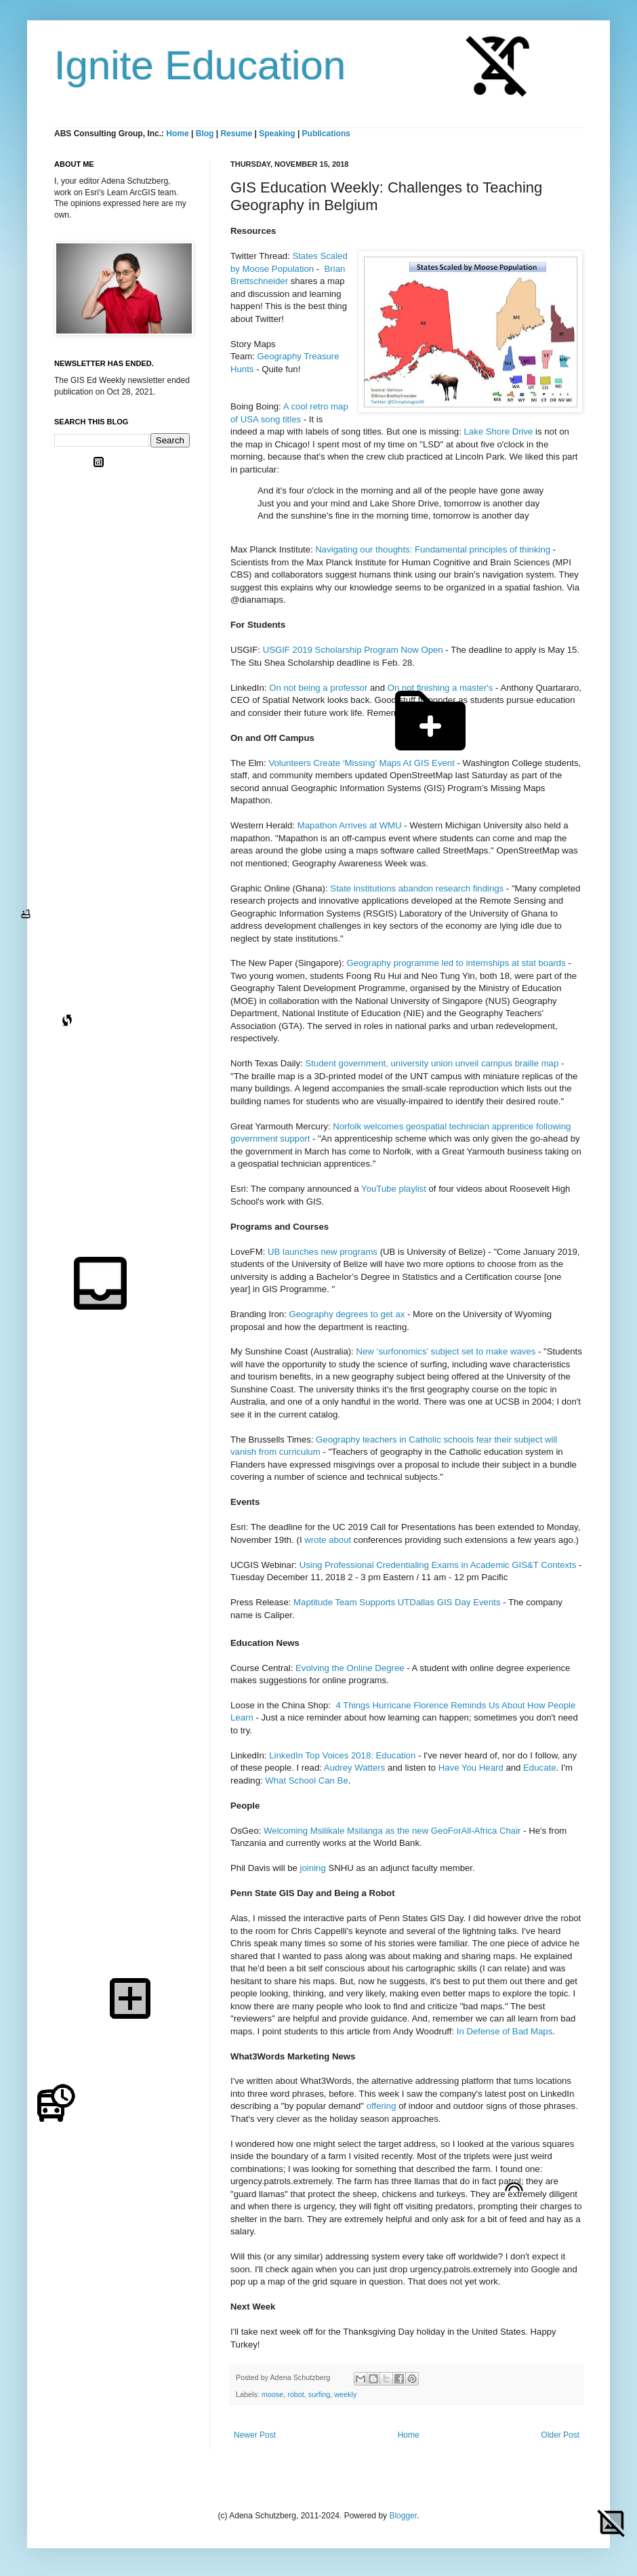 This screenshot has height=2576, width=637. What do you see at coordinates (612, 2522) in the screenshot?
I see `image failed to load` at bounding box center [612, 2522].